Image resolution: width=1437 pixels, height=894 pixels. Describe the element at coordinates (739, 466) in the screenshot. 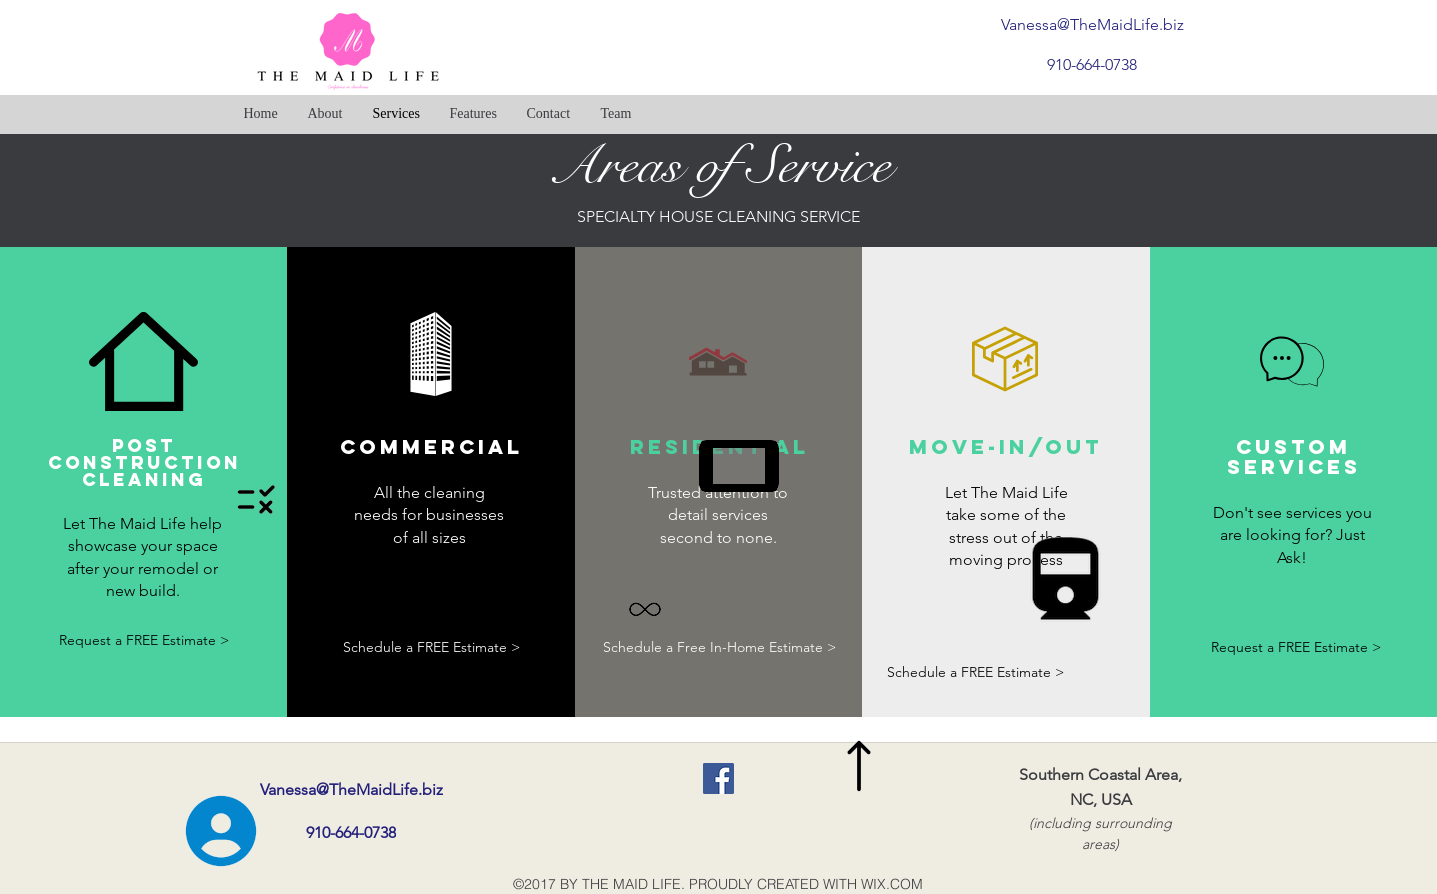

I see `switch to landscape orientation` at that location.